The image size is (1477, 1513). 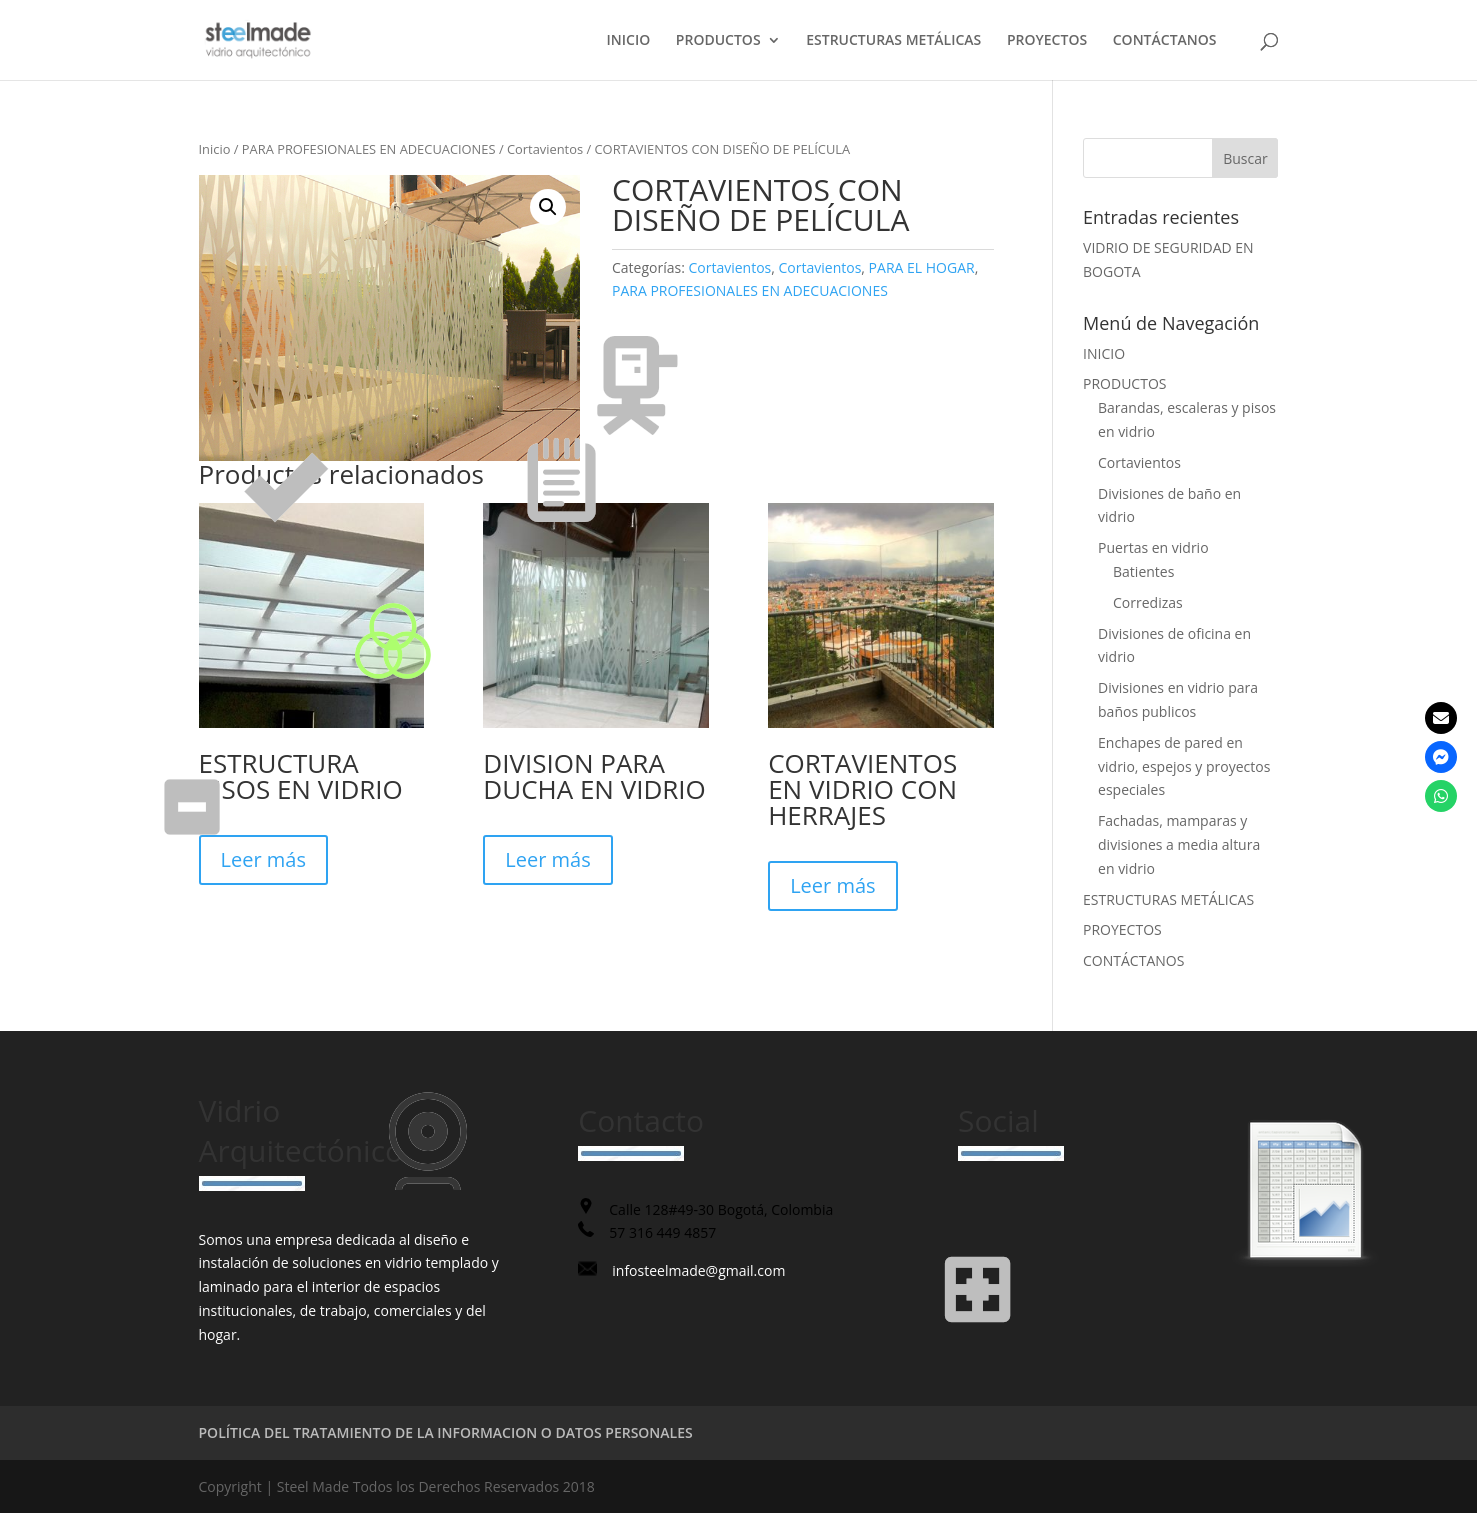 What do you see at coordinates (1308, 1190) in the screenshot?
I see `open a spreadsheet file` at bounding box center [1308, 1190].